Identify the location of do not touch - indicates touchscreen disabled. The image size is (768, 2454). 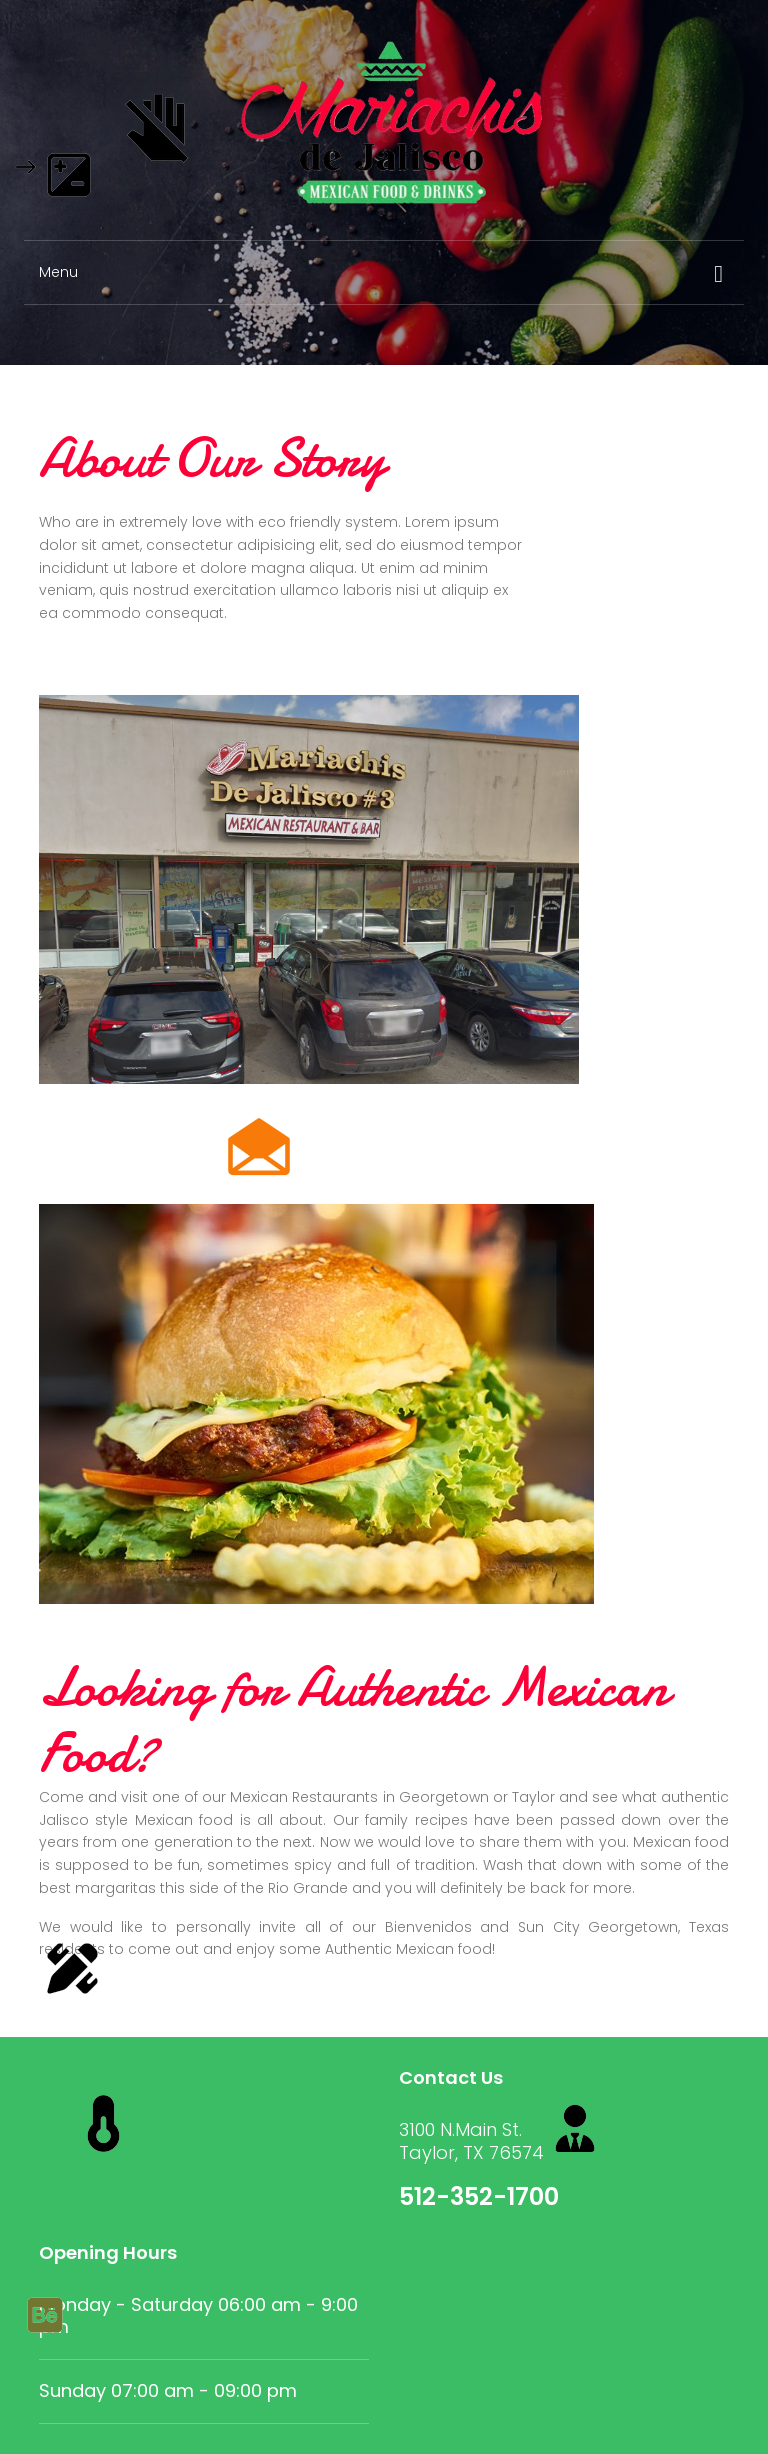
(159, 129).